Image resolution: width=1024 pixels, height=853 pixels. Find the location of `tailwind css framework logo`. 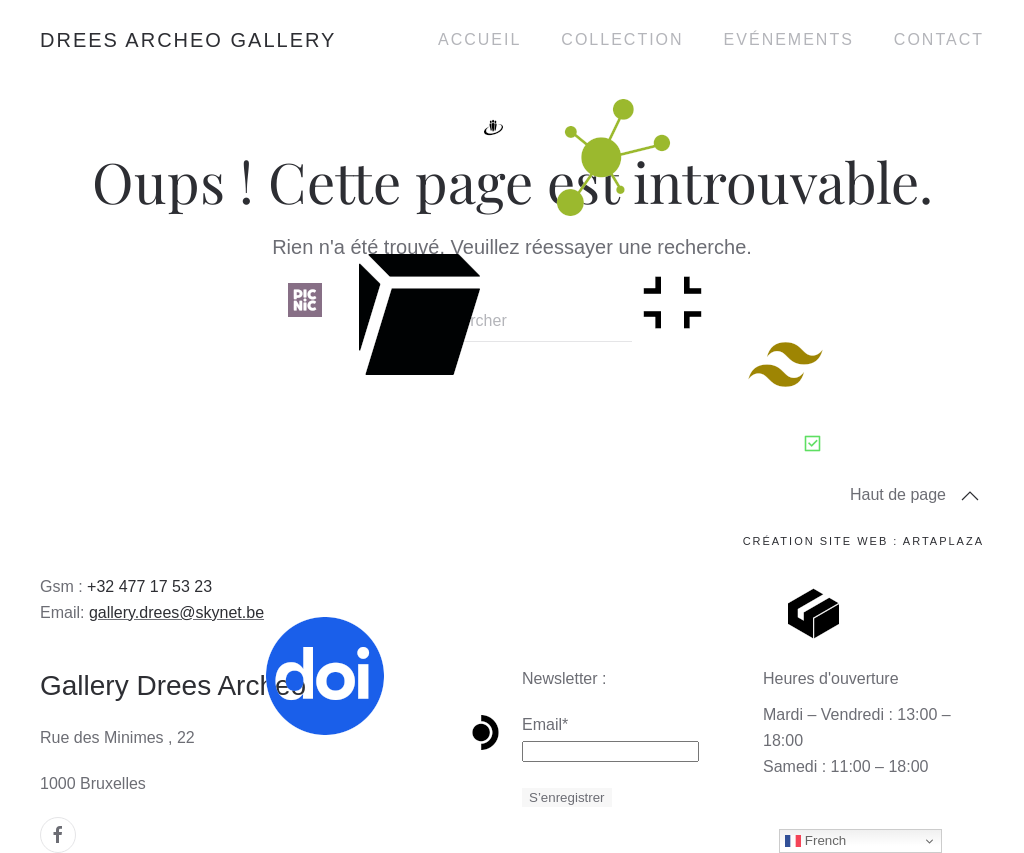

tailwind css framework logo is located at coordinates (785, 364).